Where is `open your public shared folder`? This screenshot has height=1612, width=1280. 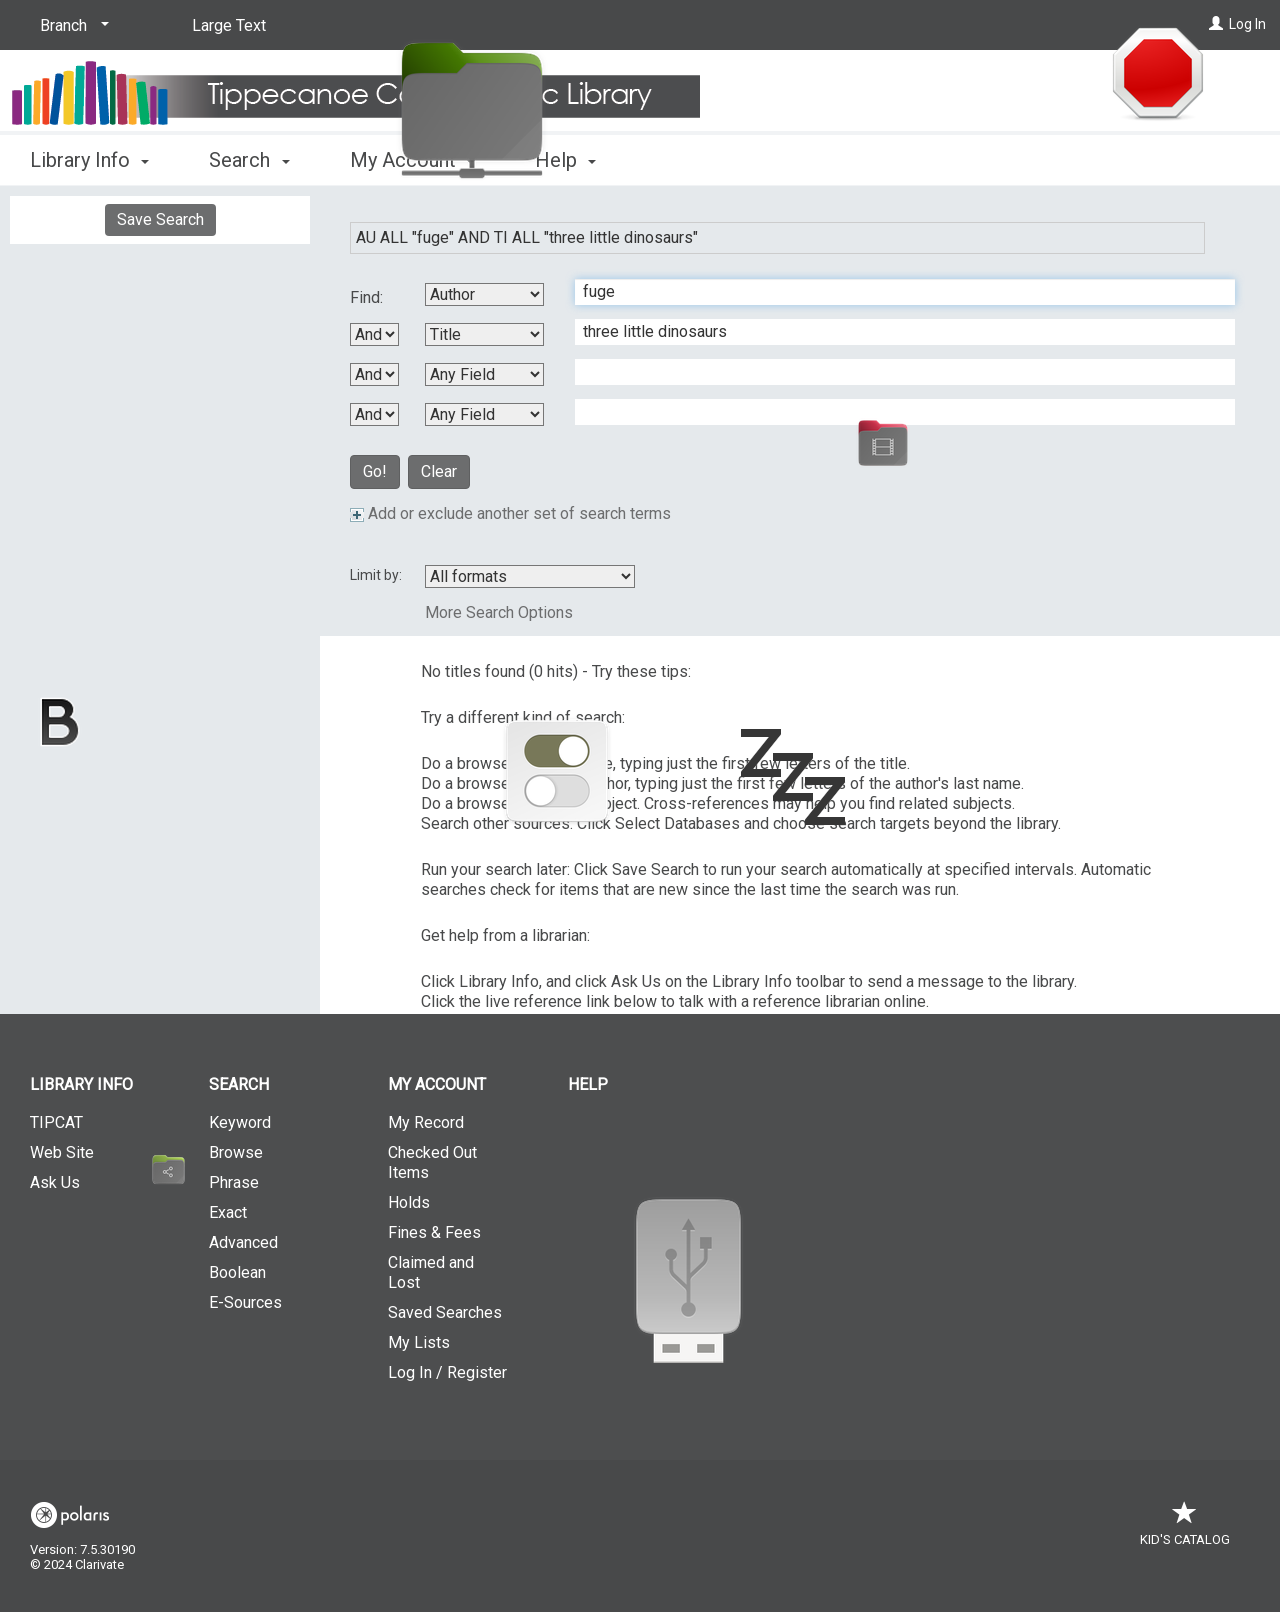
open your public shared folder is located at coordinates (168, 1169).